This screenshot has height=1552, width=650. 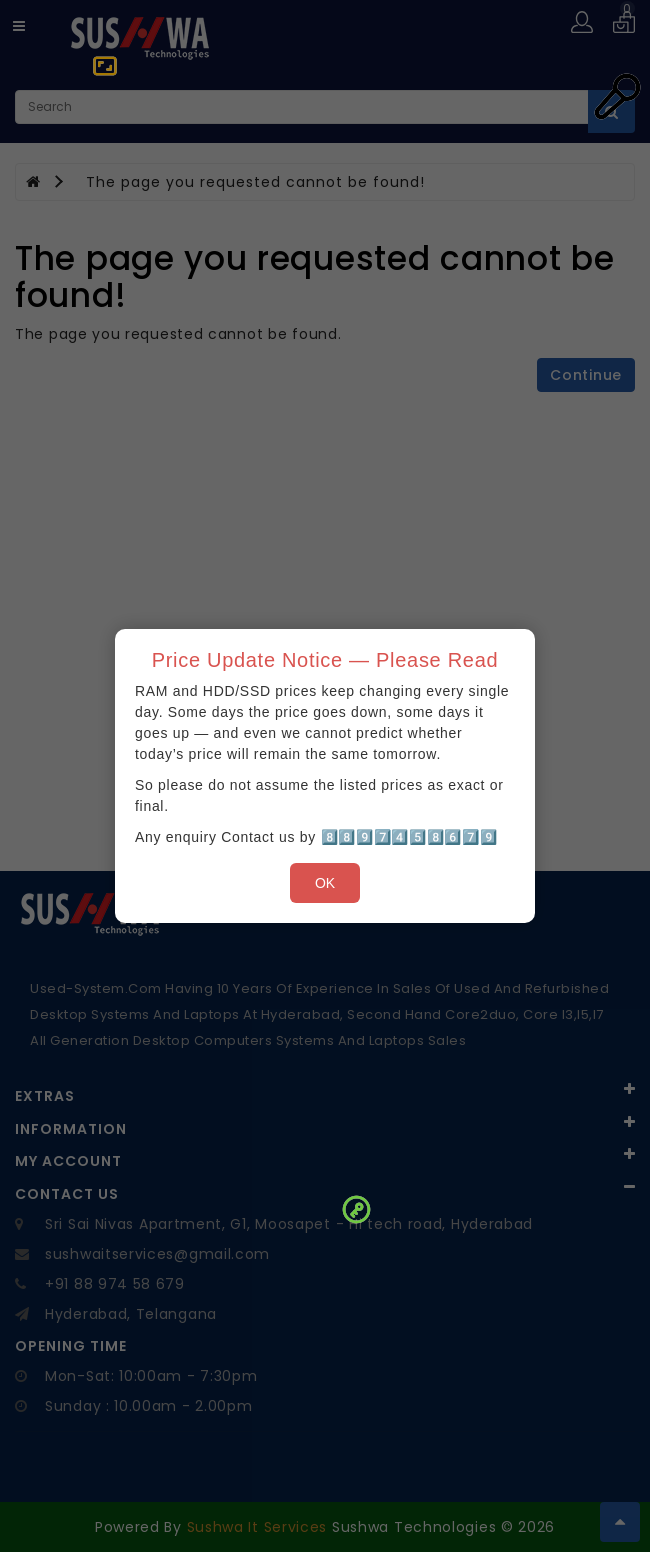 I want to click on tap to start voice recording, so click(x=617, y=96).